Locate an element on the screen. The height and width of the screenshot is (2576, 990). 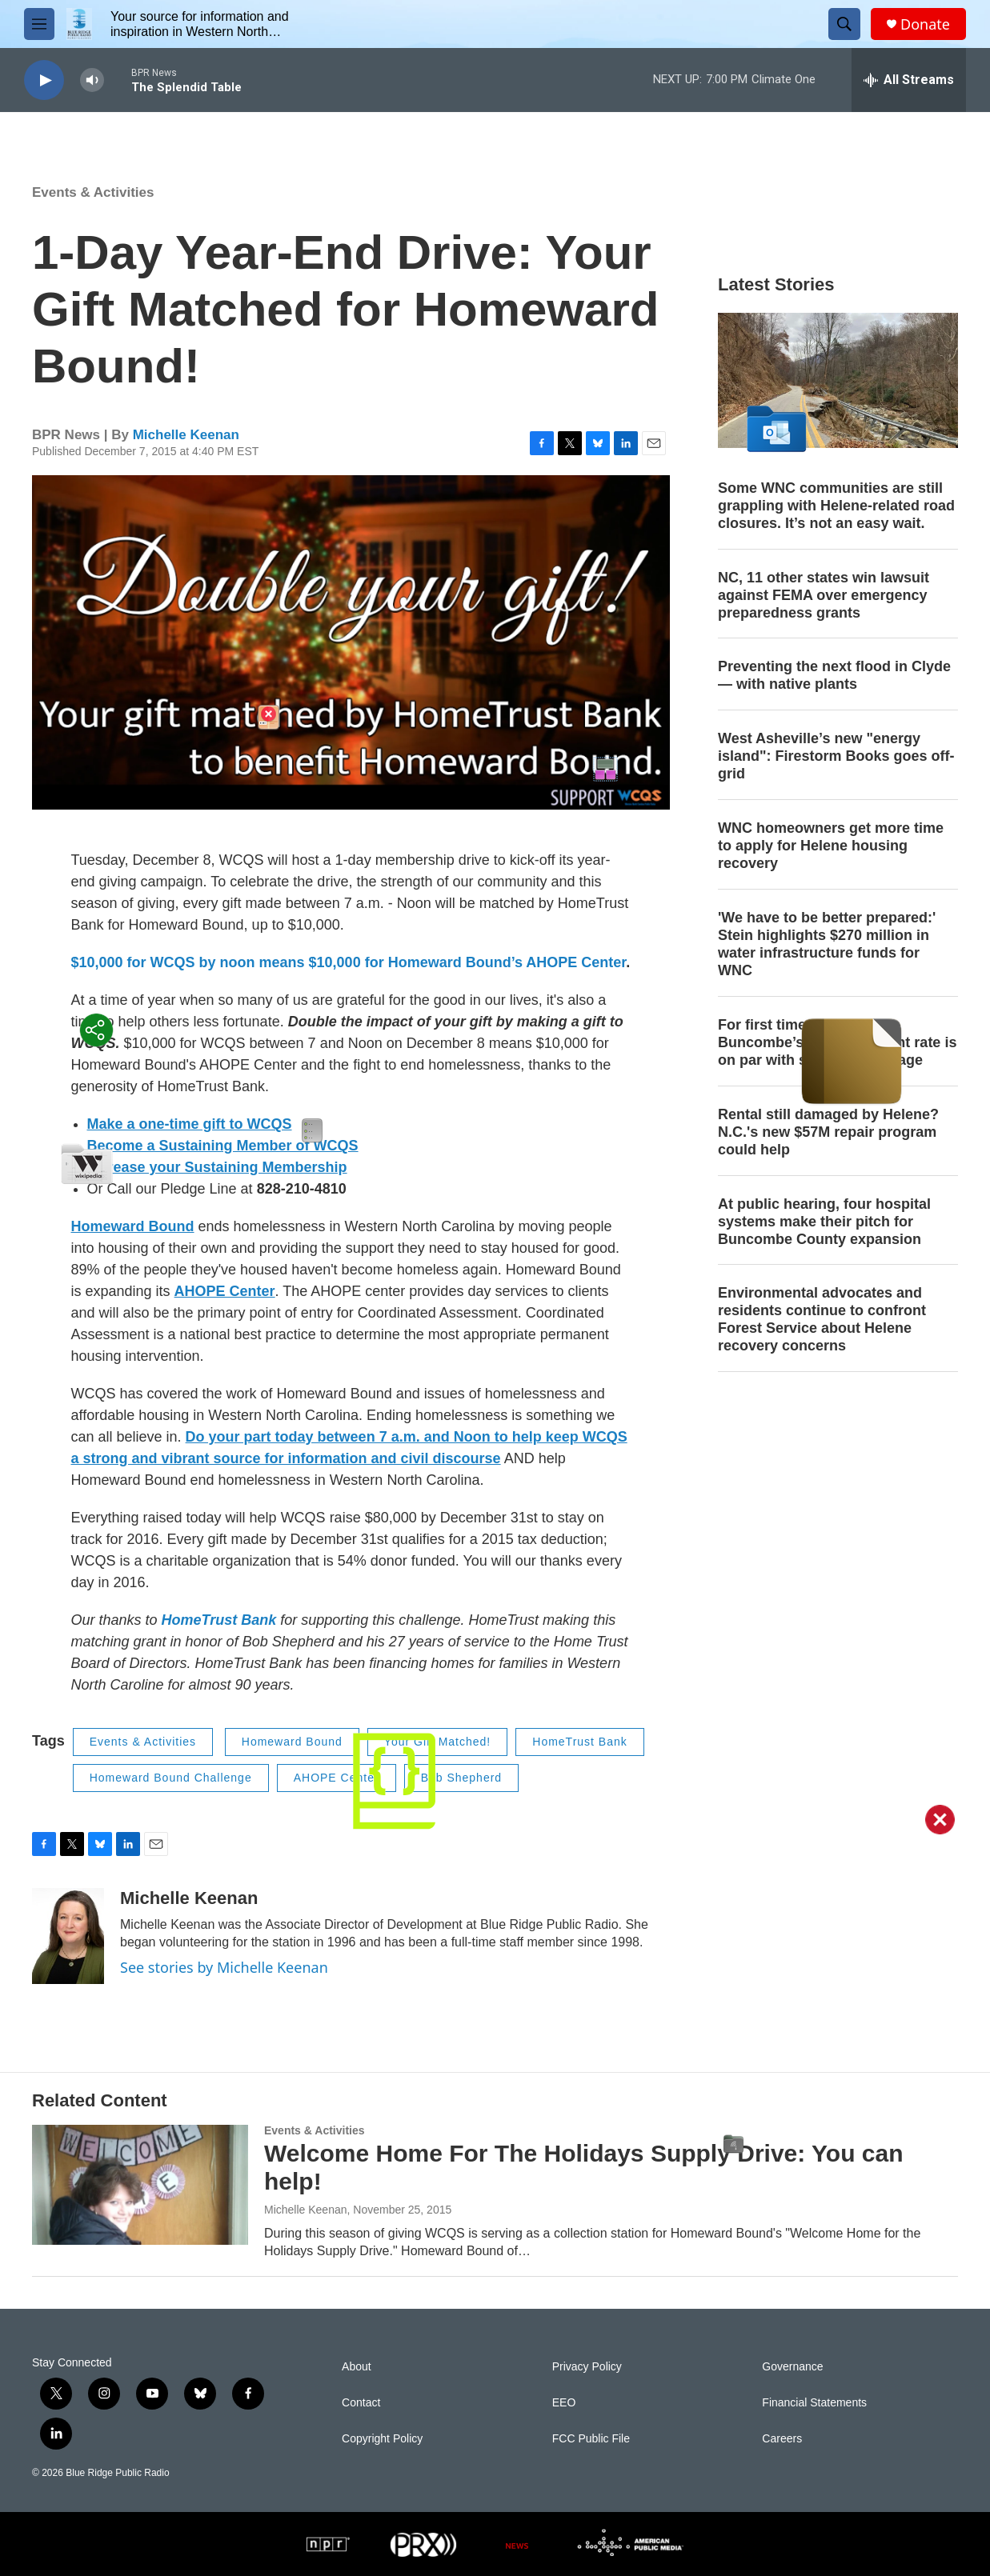
select all items in the current view is located at coordinates (605, 769).